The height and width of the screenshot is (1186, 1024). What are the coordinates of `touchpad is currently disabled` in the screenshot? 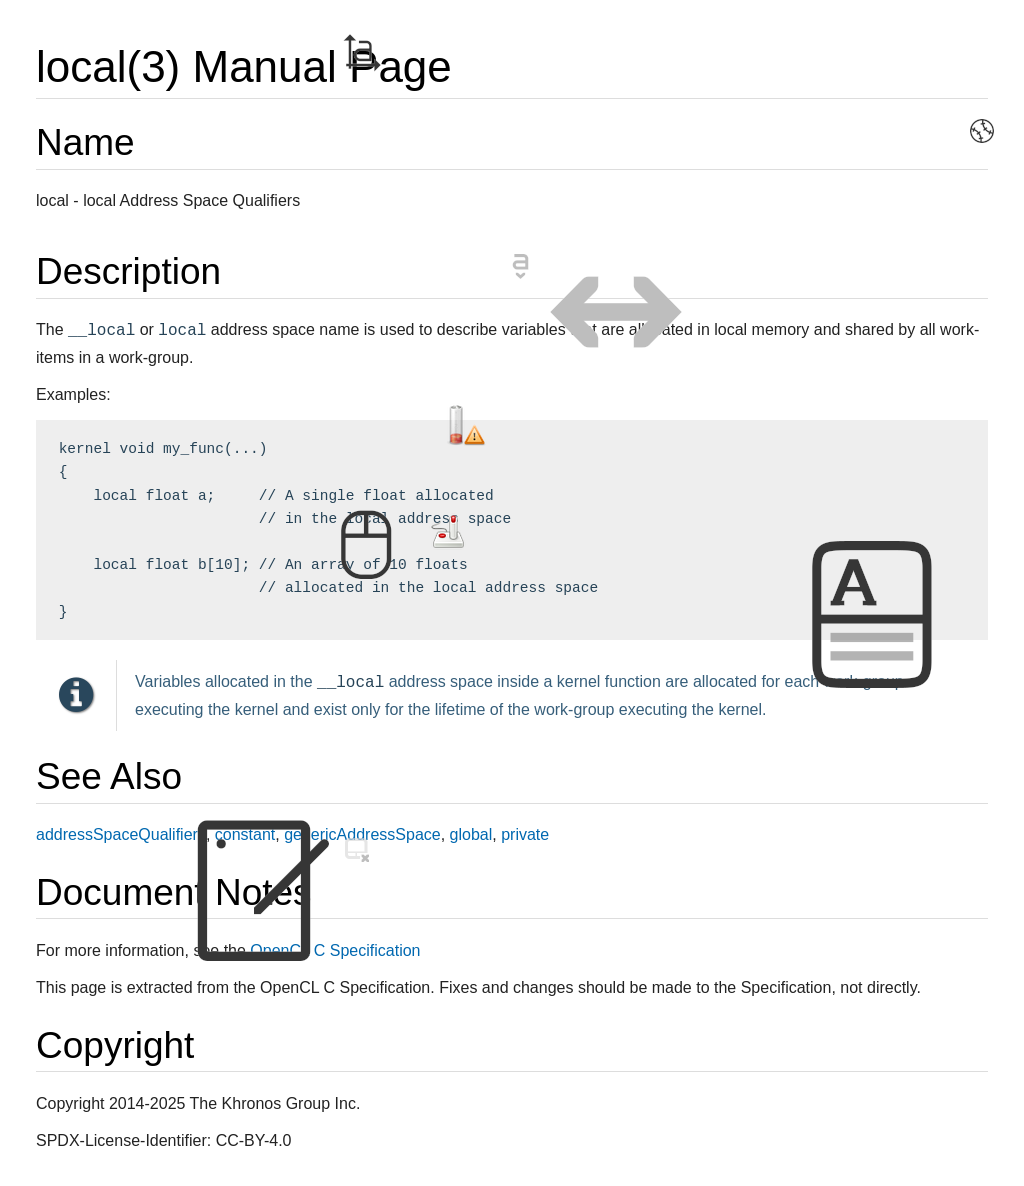 It's located at (357, 850).